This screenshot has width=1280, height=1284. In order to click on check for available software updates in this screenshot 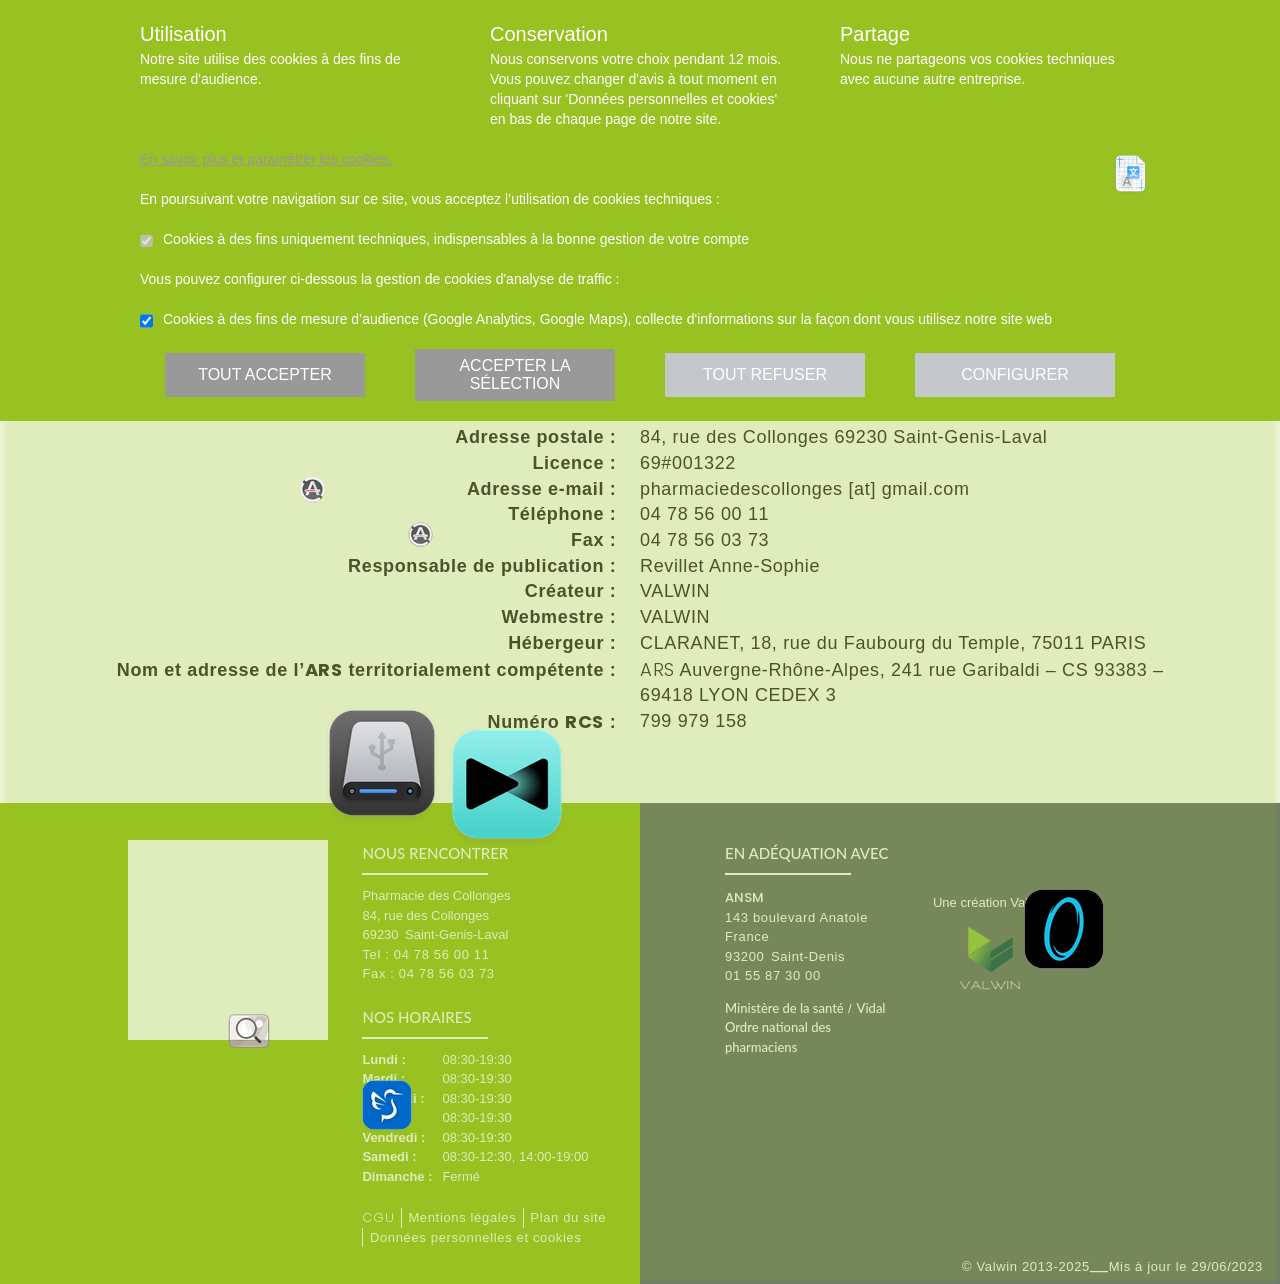, I will do `click(312, 489)`.